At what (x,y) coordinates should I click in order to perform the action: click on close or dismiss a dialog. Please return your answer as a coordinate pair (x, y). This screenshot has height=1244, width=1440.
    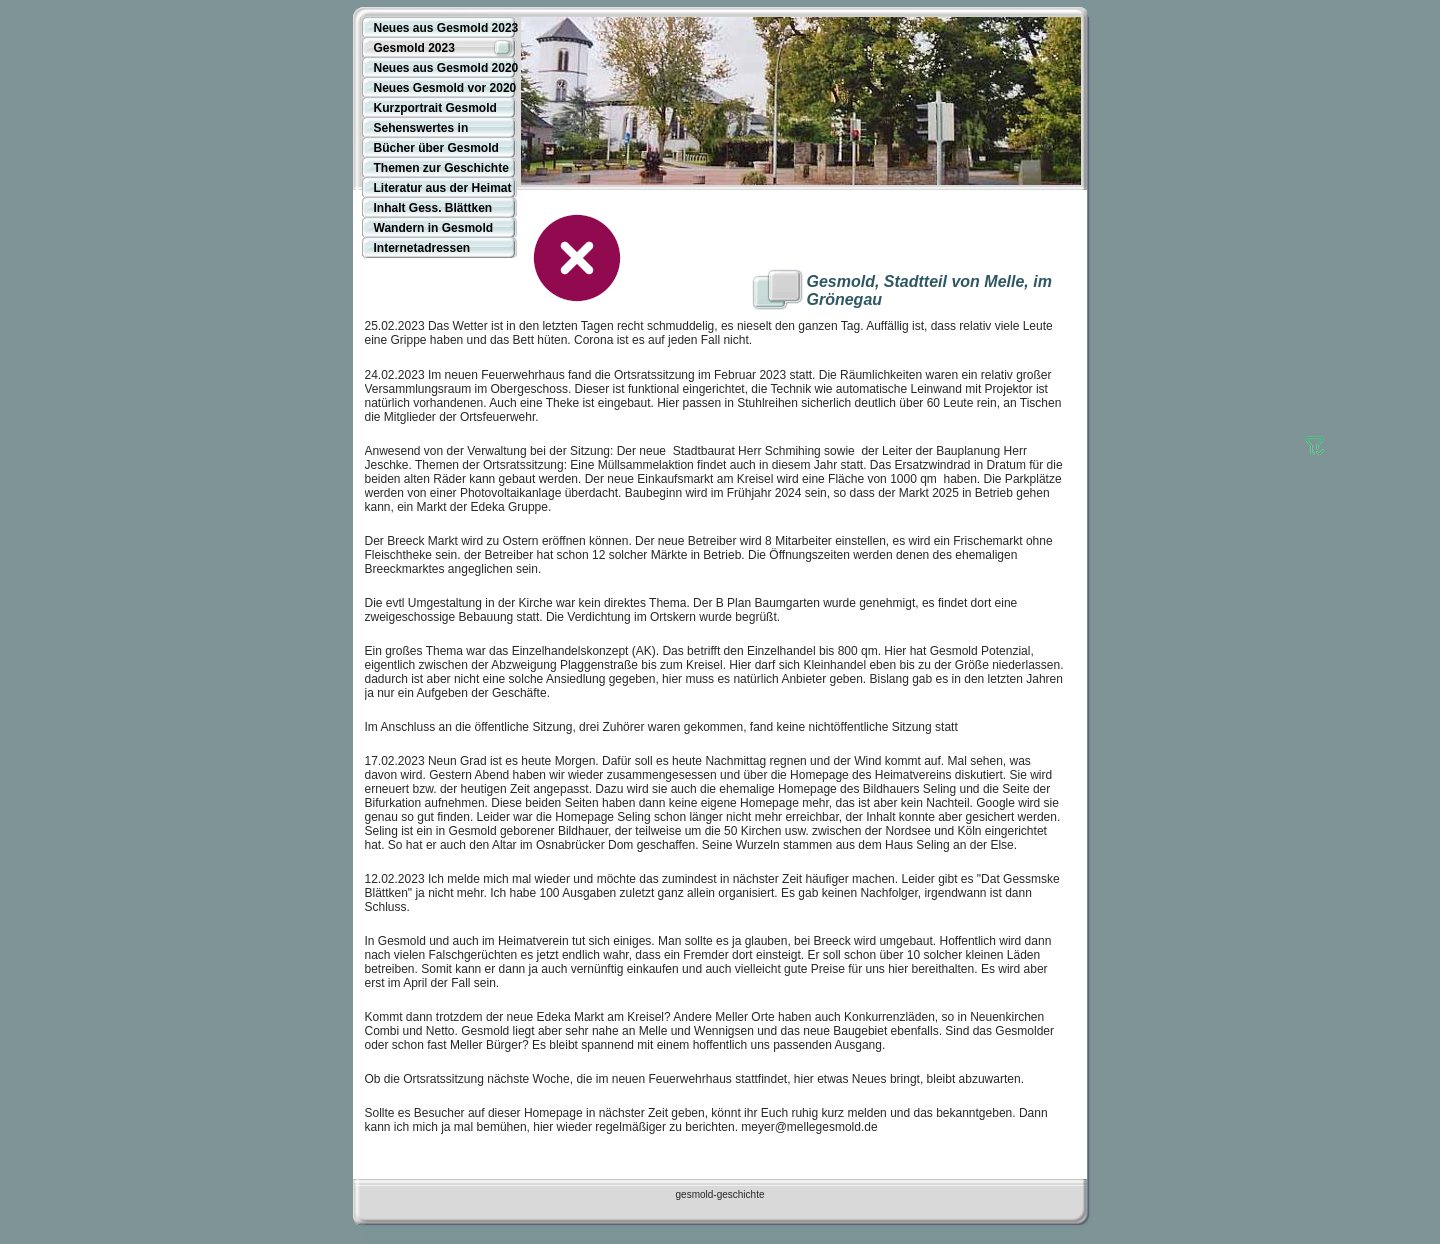
    Looking at the image, I should click on (577, 258).